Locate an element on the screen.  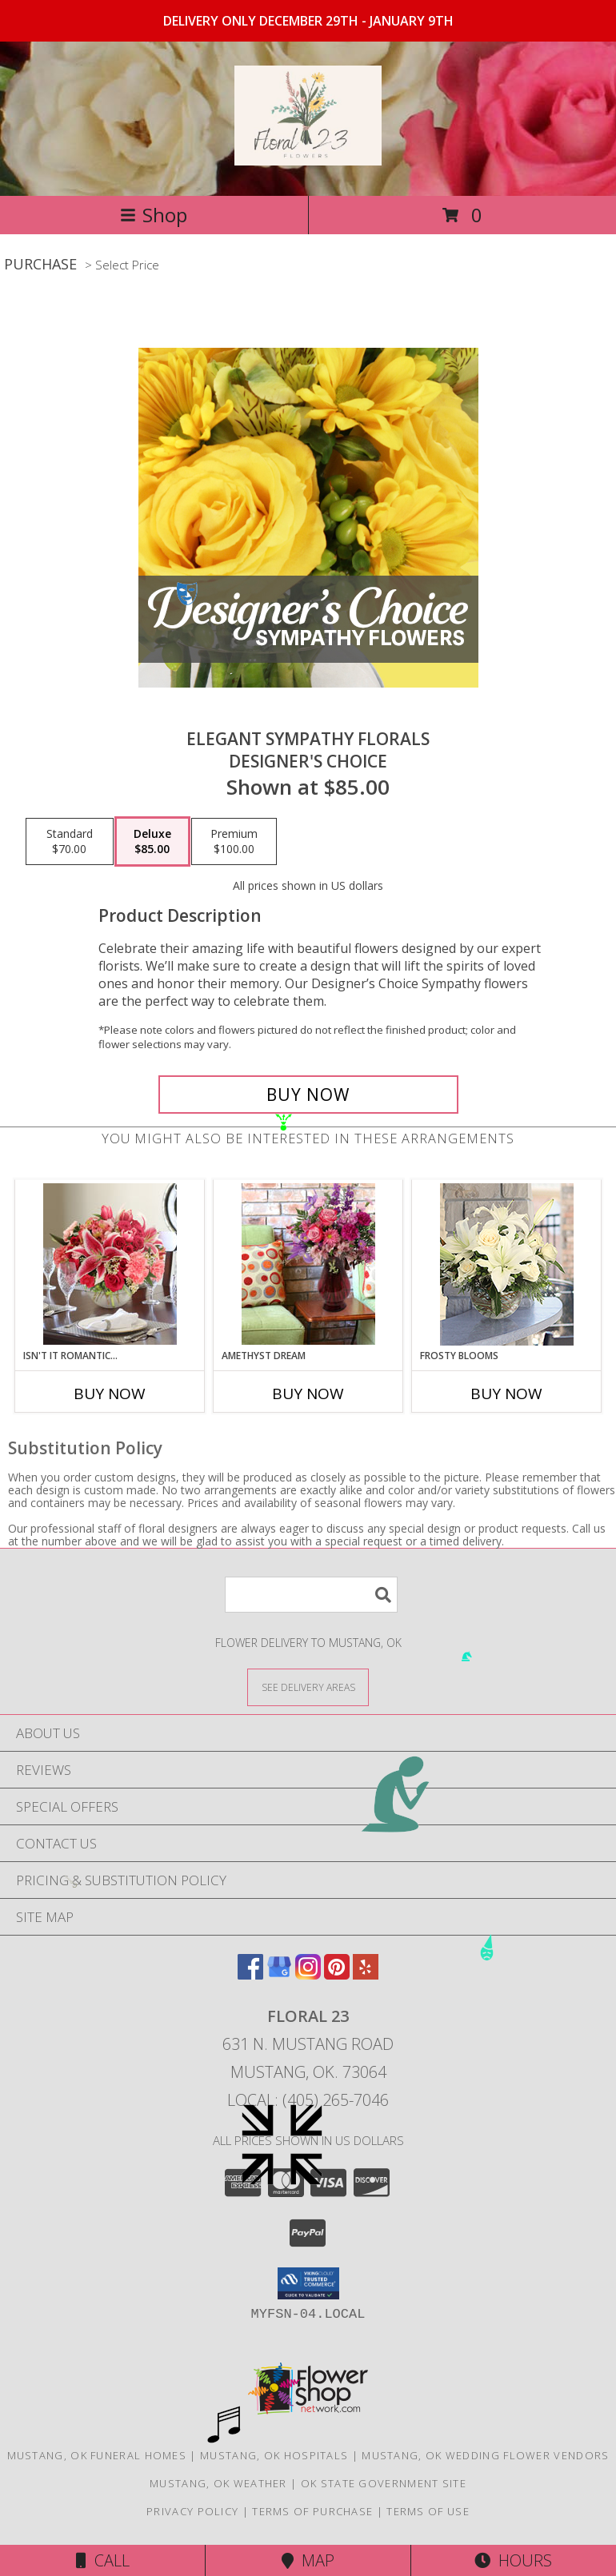
equip meat hook weapon or tool is located at coordinates (70, 1881).